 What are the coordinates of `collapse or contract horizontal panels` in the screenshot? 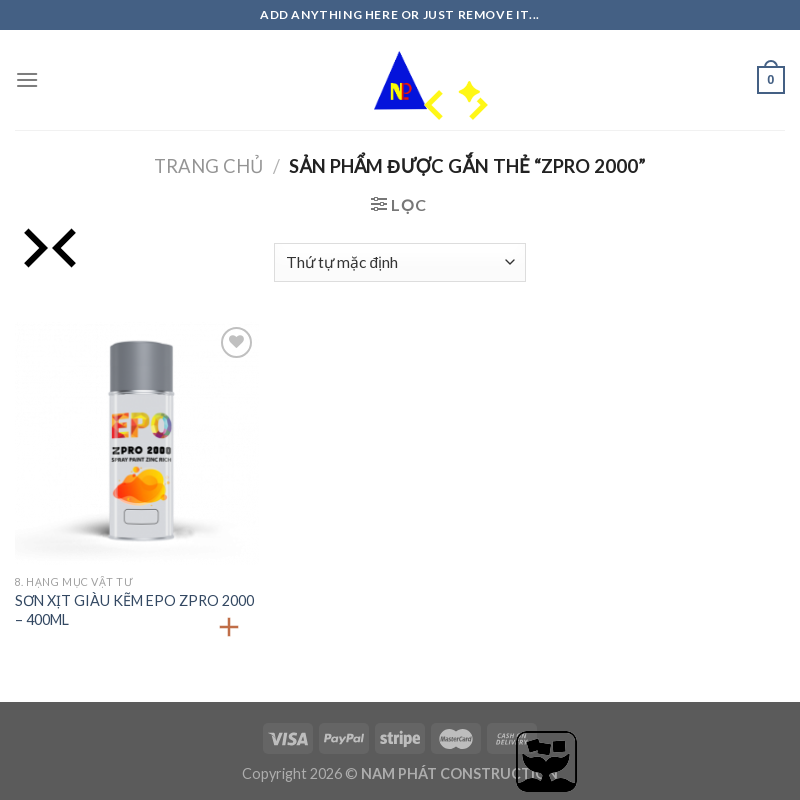 It's located at (50, 248).